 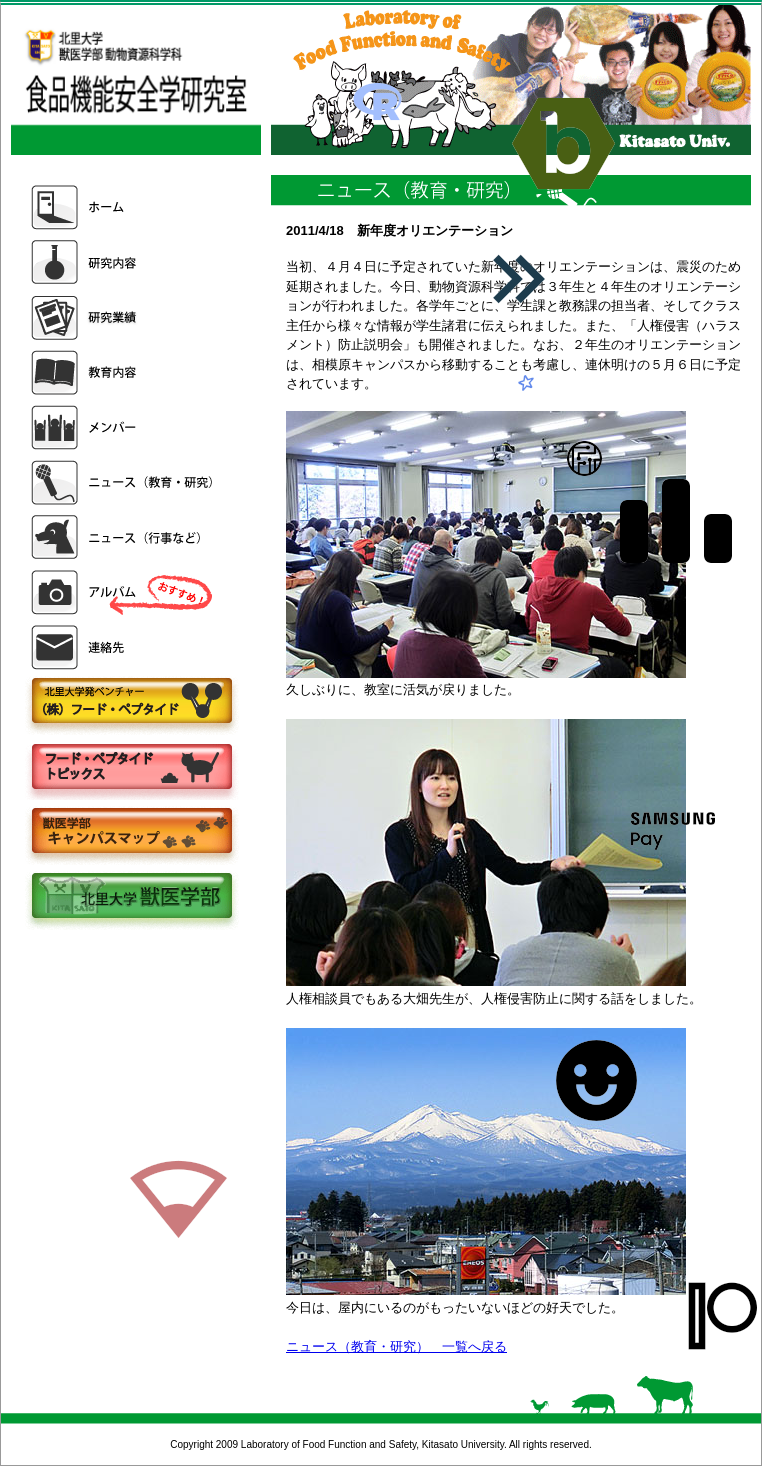 I want to click on indicates weak wifi signal strength, so click(x=178, y=1199).